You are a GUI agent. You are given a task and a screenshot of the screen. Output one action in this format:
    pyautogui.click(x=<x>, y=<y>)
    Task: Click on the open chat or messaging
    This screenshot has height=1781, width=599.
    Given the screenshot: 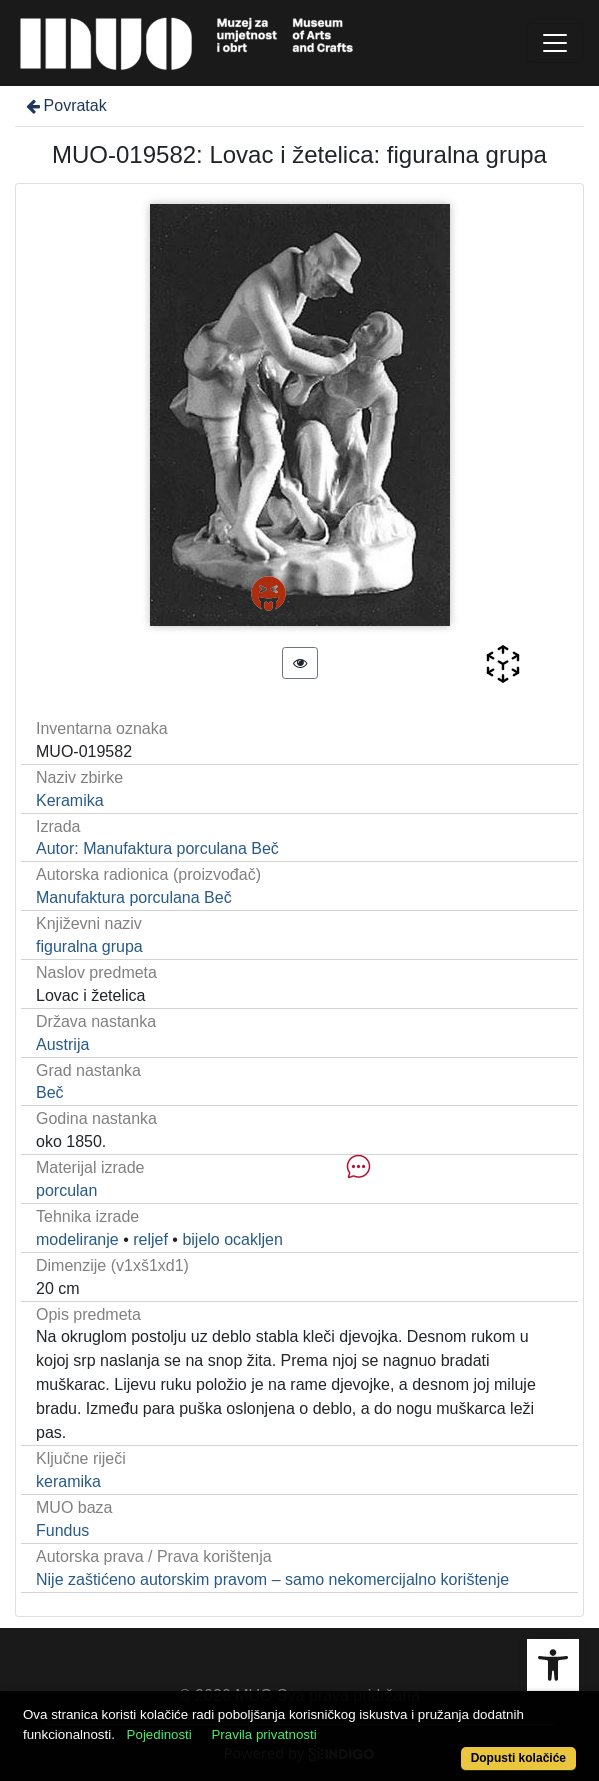 What is the action you would take?
    pyautogui.click(x=358, y=1166)
    